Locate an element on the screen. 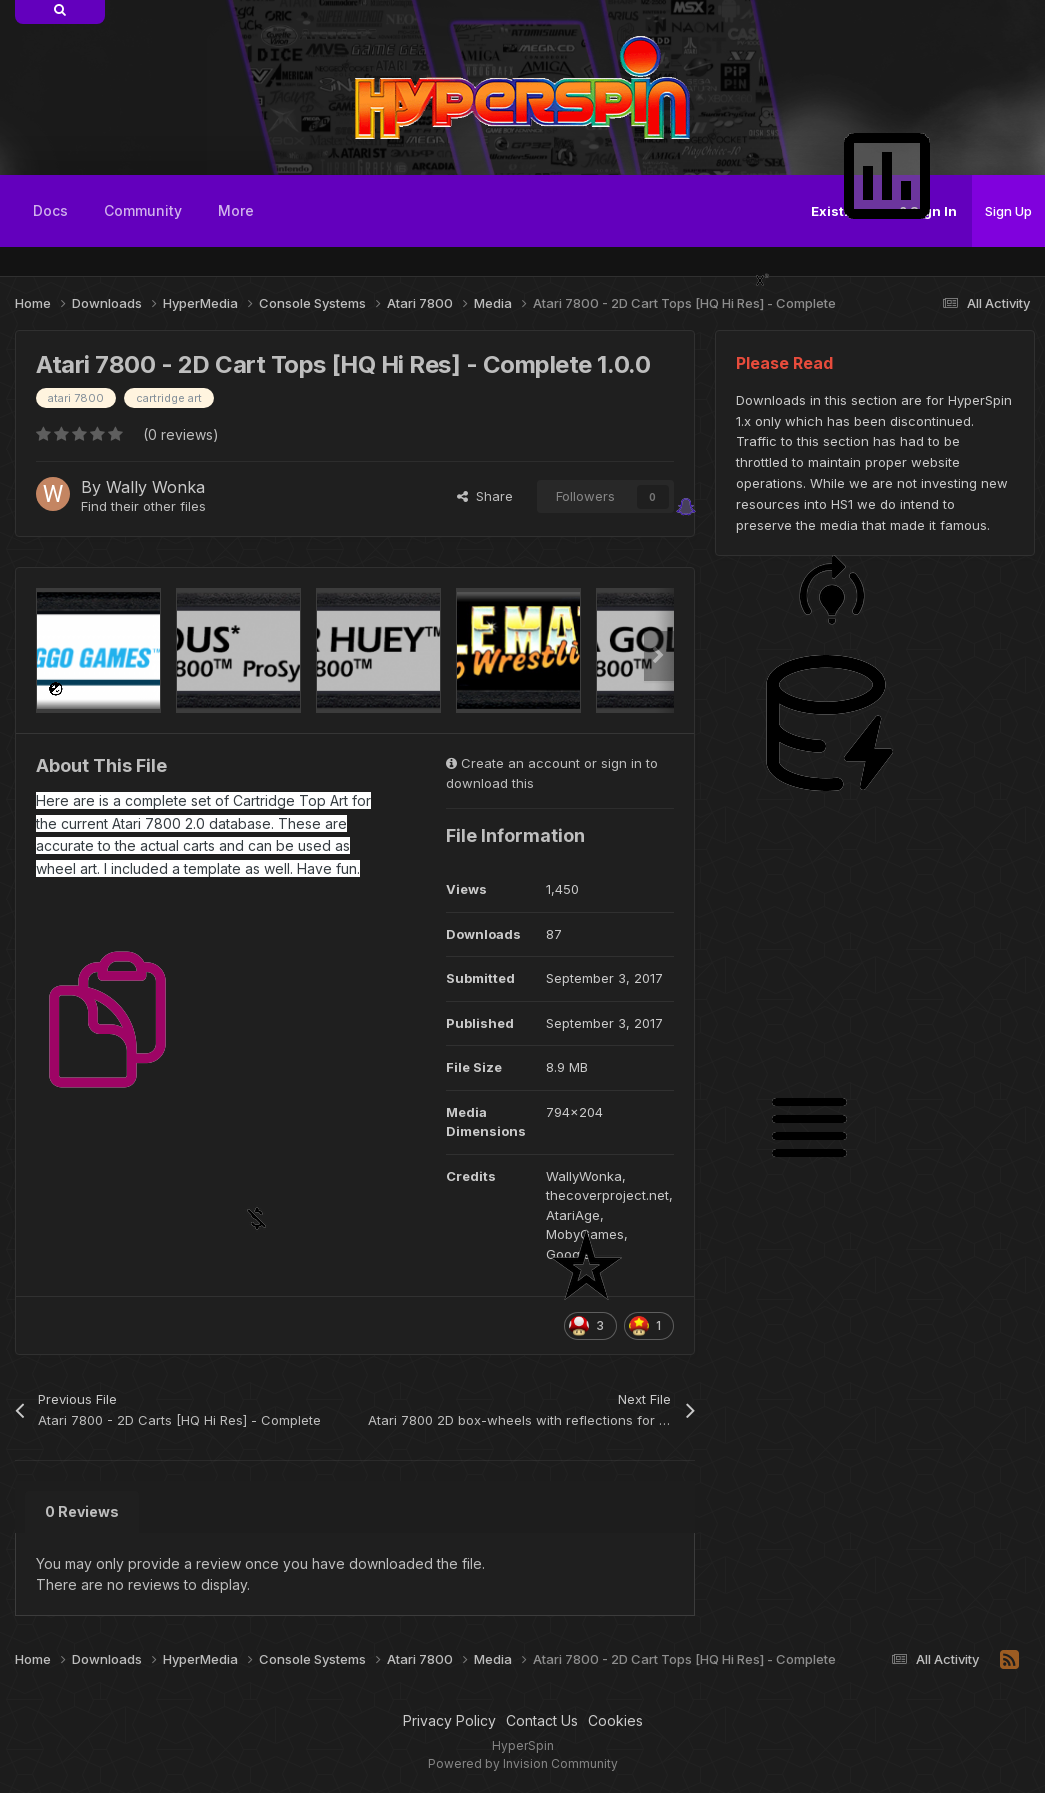  indicates an unreliable or intermittent test result is located at coordinates (56, 689).